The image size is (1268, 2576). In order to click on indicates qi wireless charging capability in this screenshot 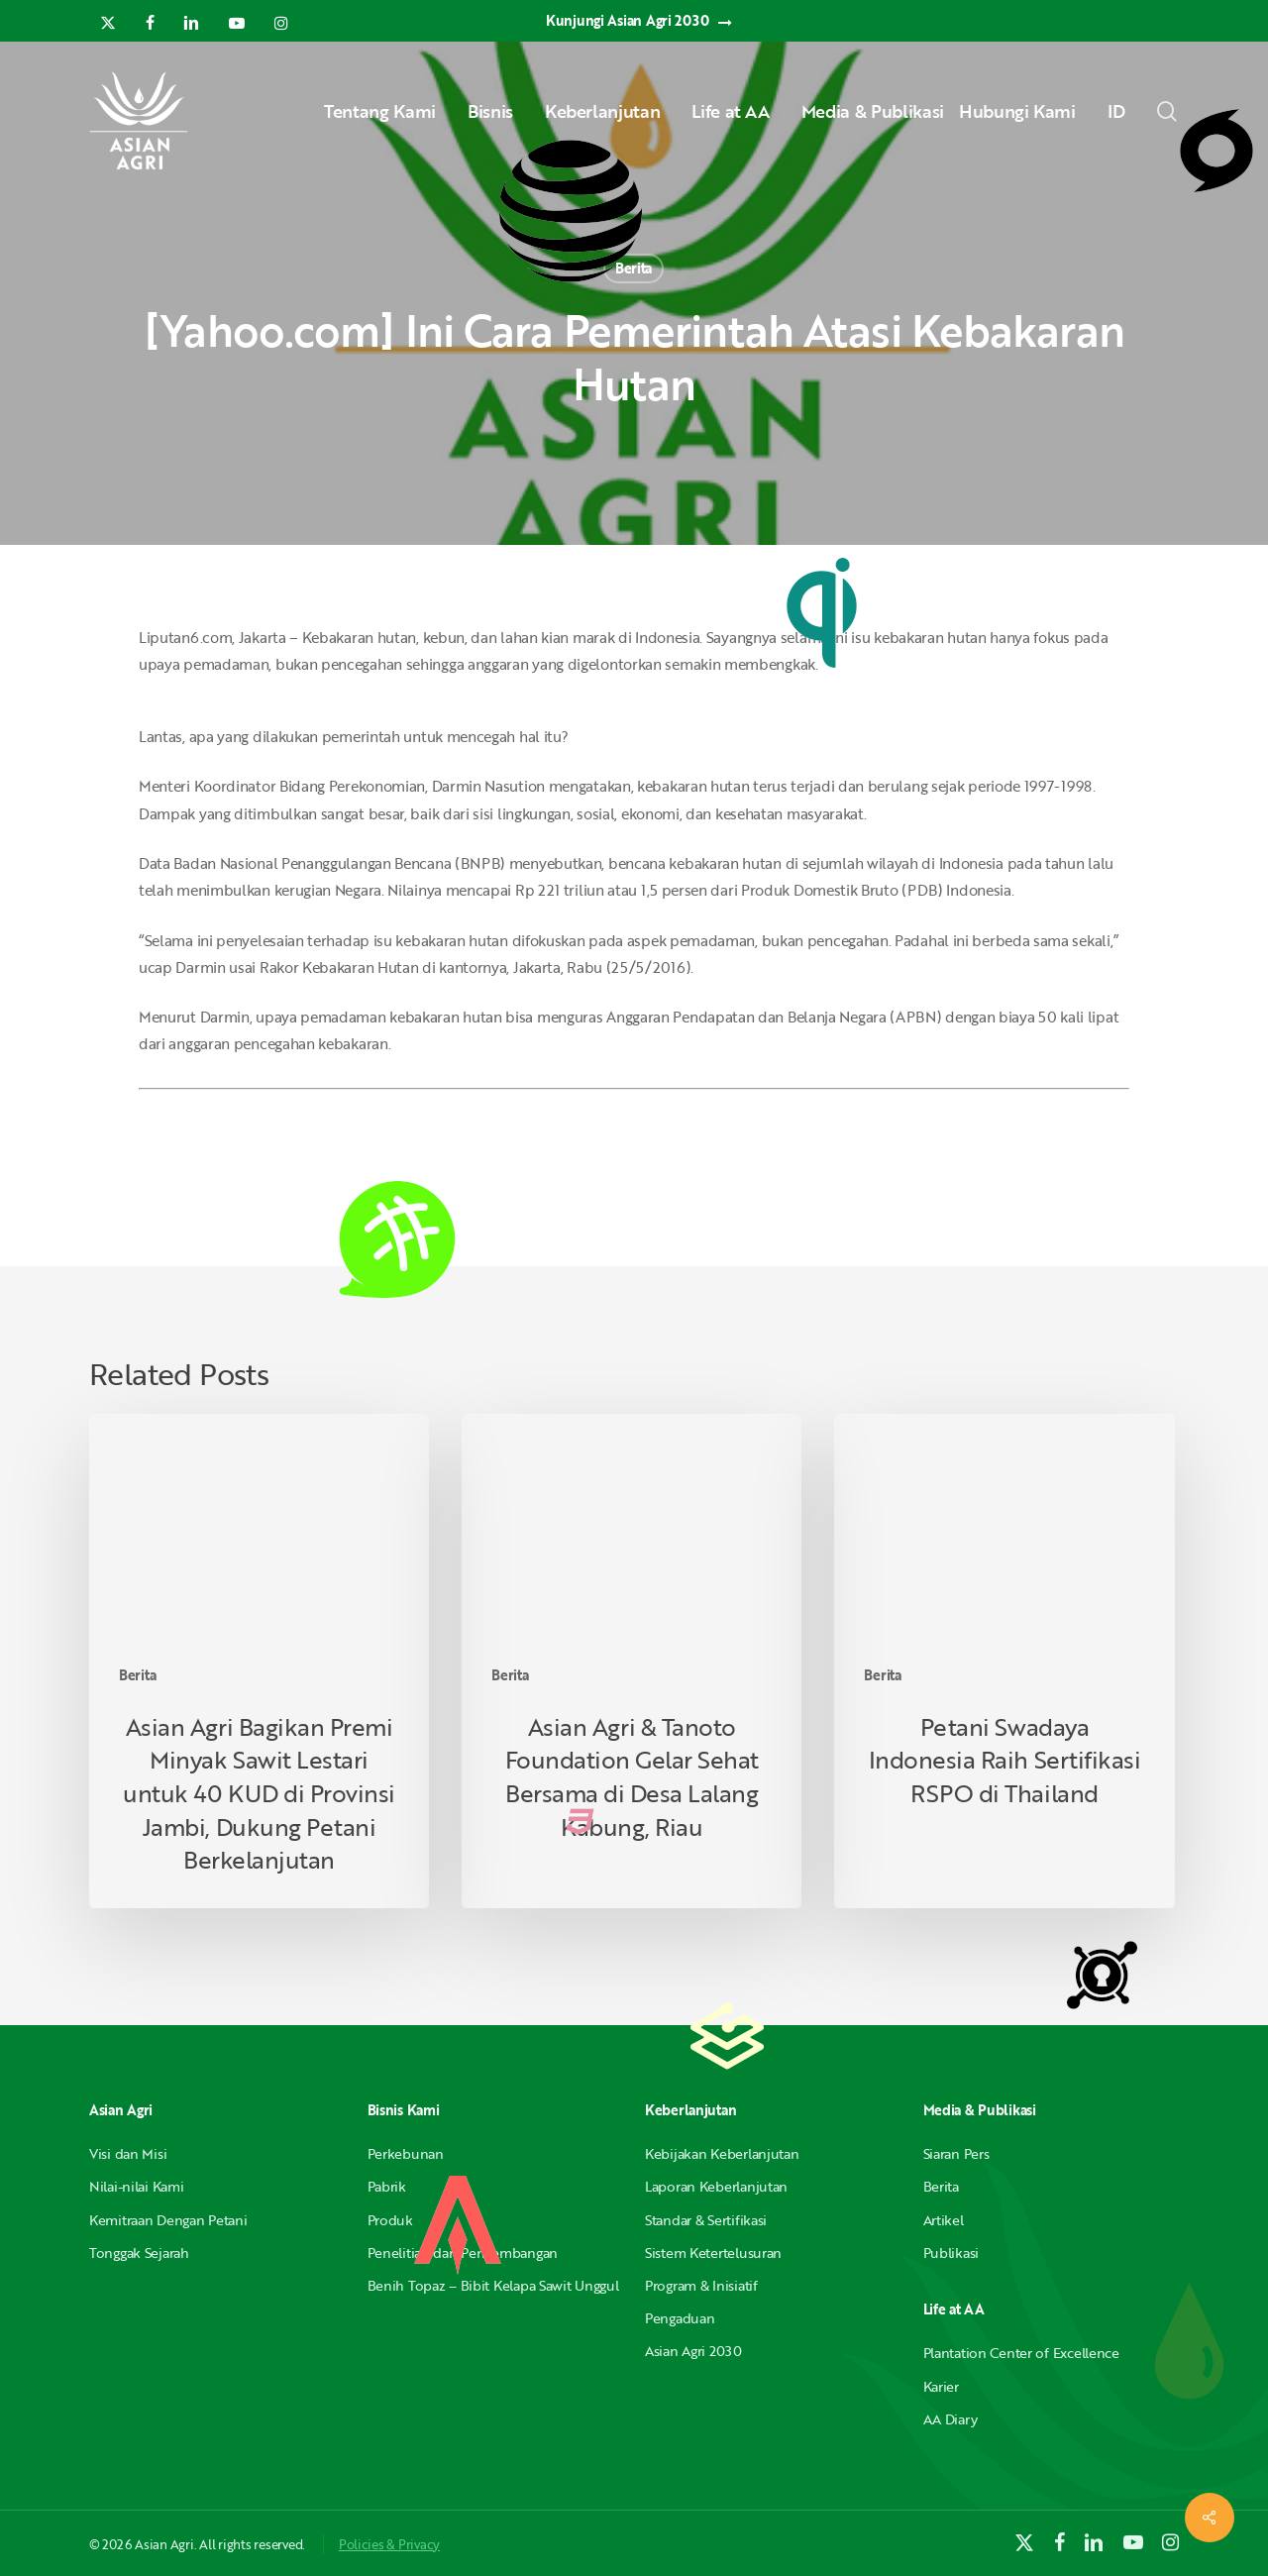, I will do `click(821, 612)`.